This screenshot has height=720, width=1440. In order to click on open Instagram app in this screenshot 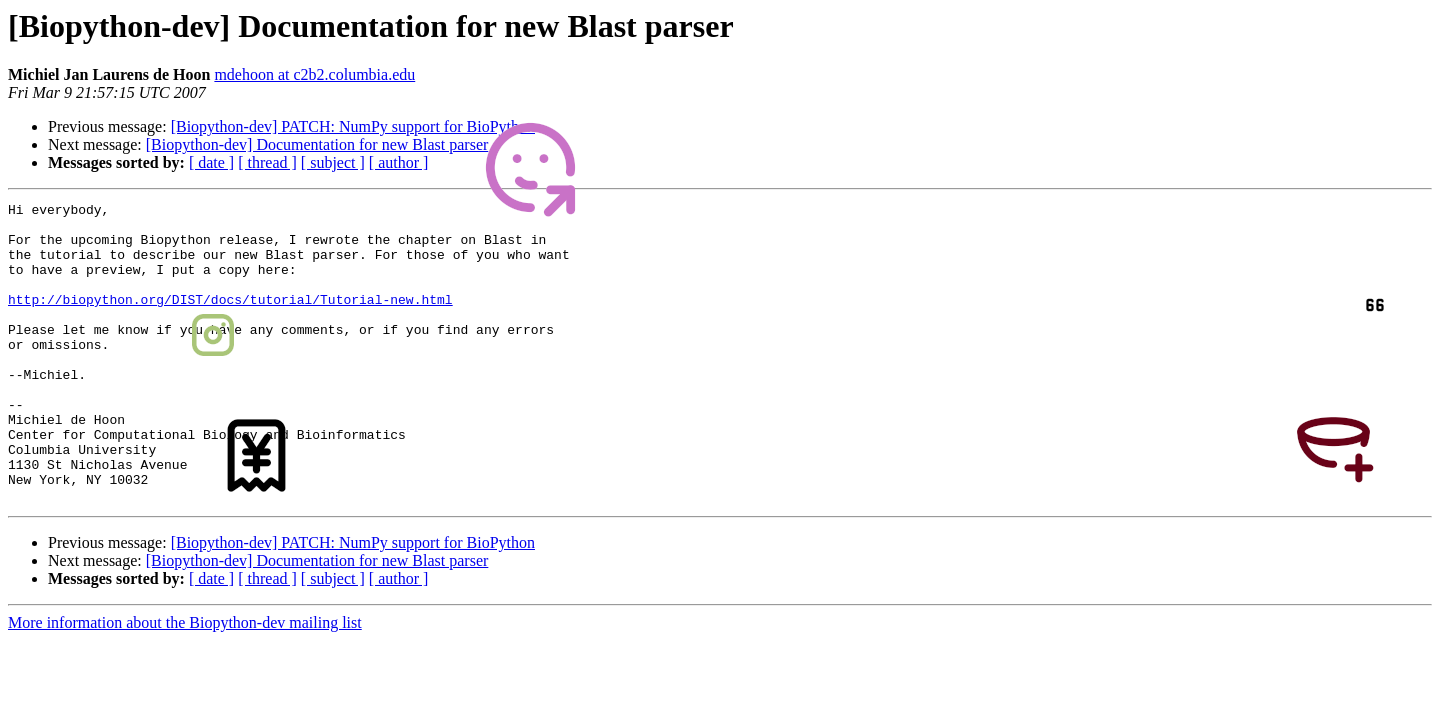, I will do `click(213, 335)`.